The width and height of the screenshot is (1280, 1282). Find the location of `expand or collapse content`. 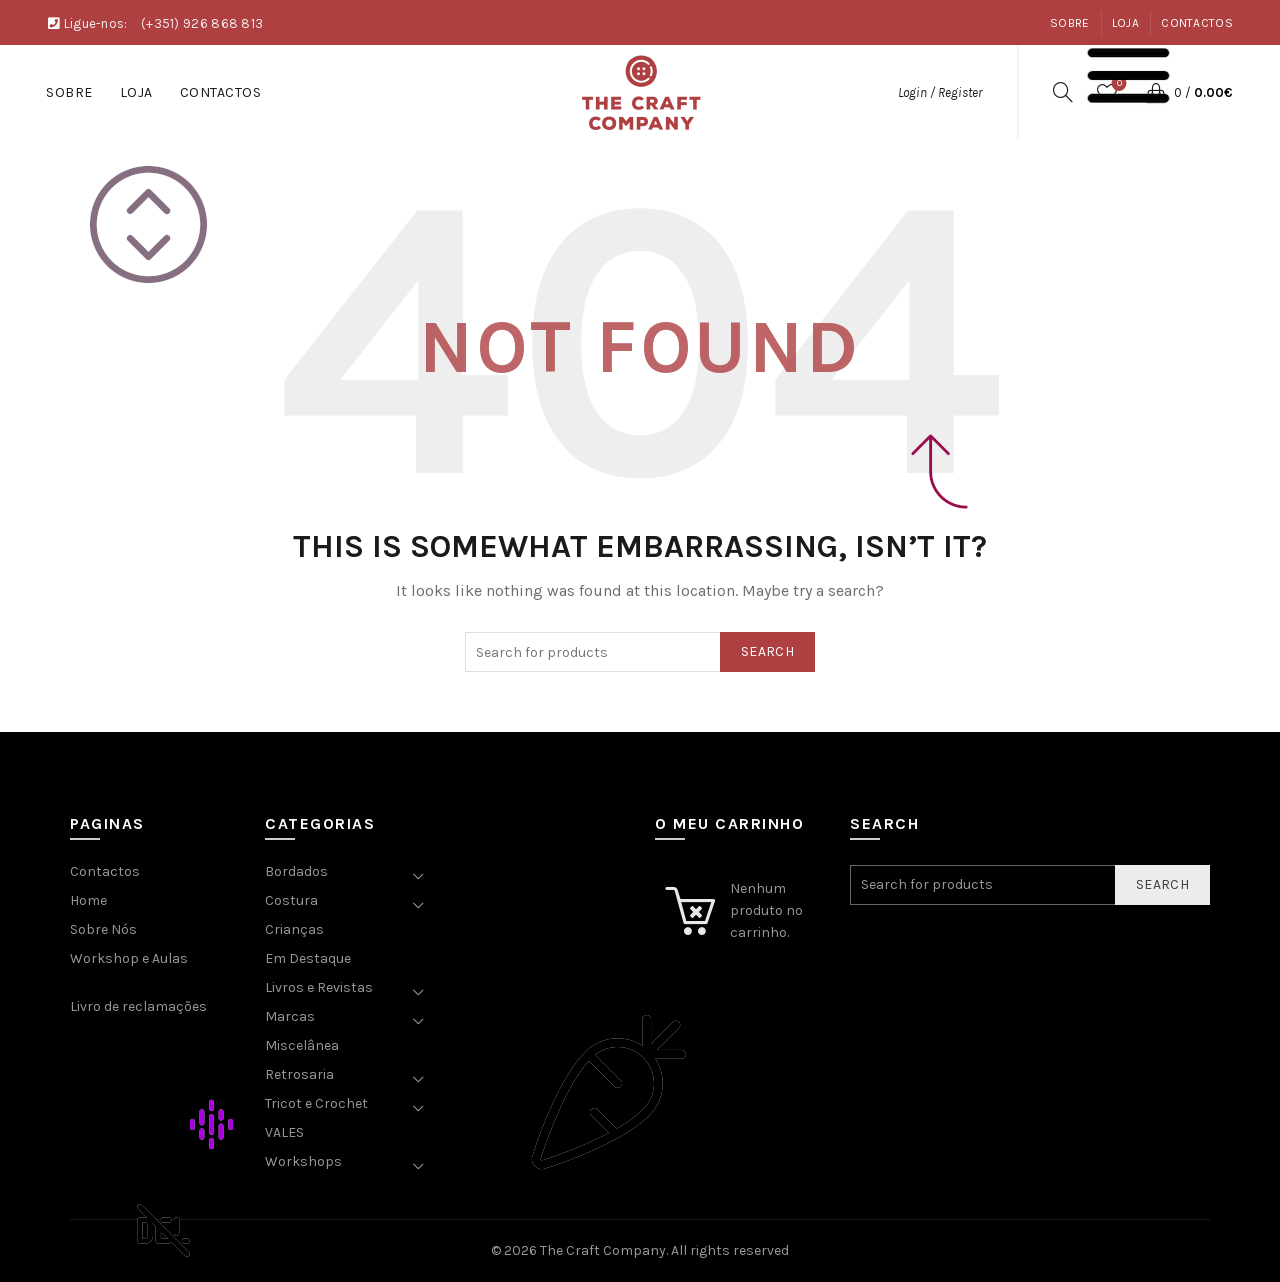

expand or collapse content is located at coordinates (148, 224).